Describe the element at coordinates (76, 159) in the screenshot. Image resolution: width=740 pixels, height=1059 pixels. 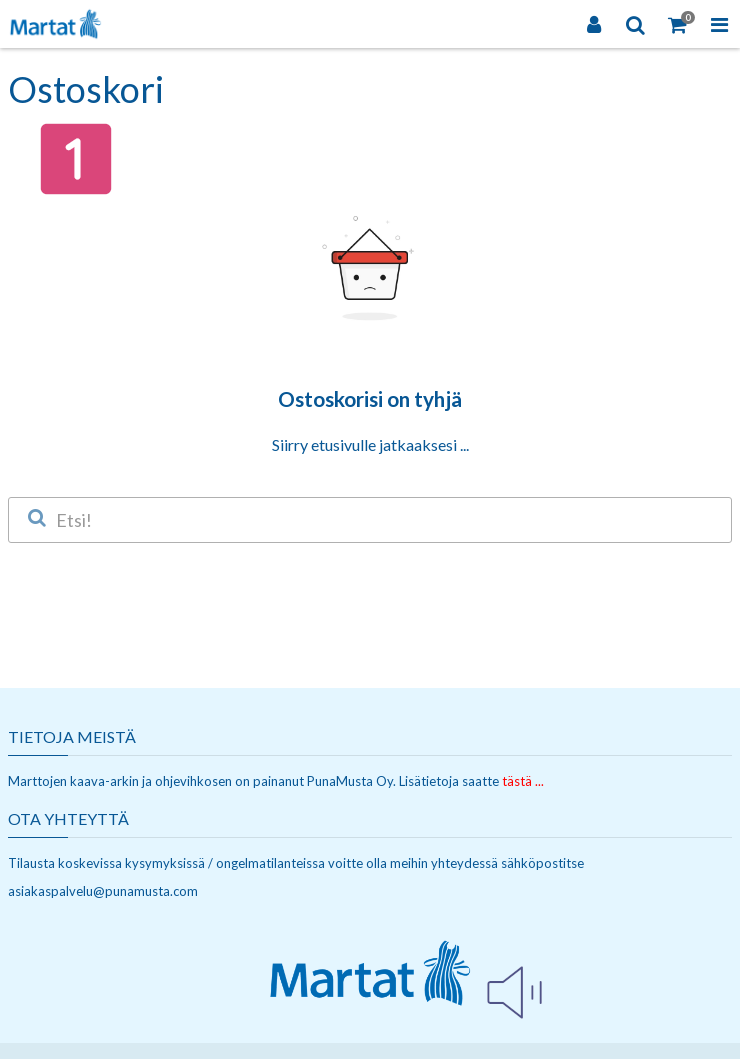
I see `indicates the first step in a sequence or process` at that location.